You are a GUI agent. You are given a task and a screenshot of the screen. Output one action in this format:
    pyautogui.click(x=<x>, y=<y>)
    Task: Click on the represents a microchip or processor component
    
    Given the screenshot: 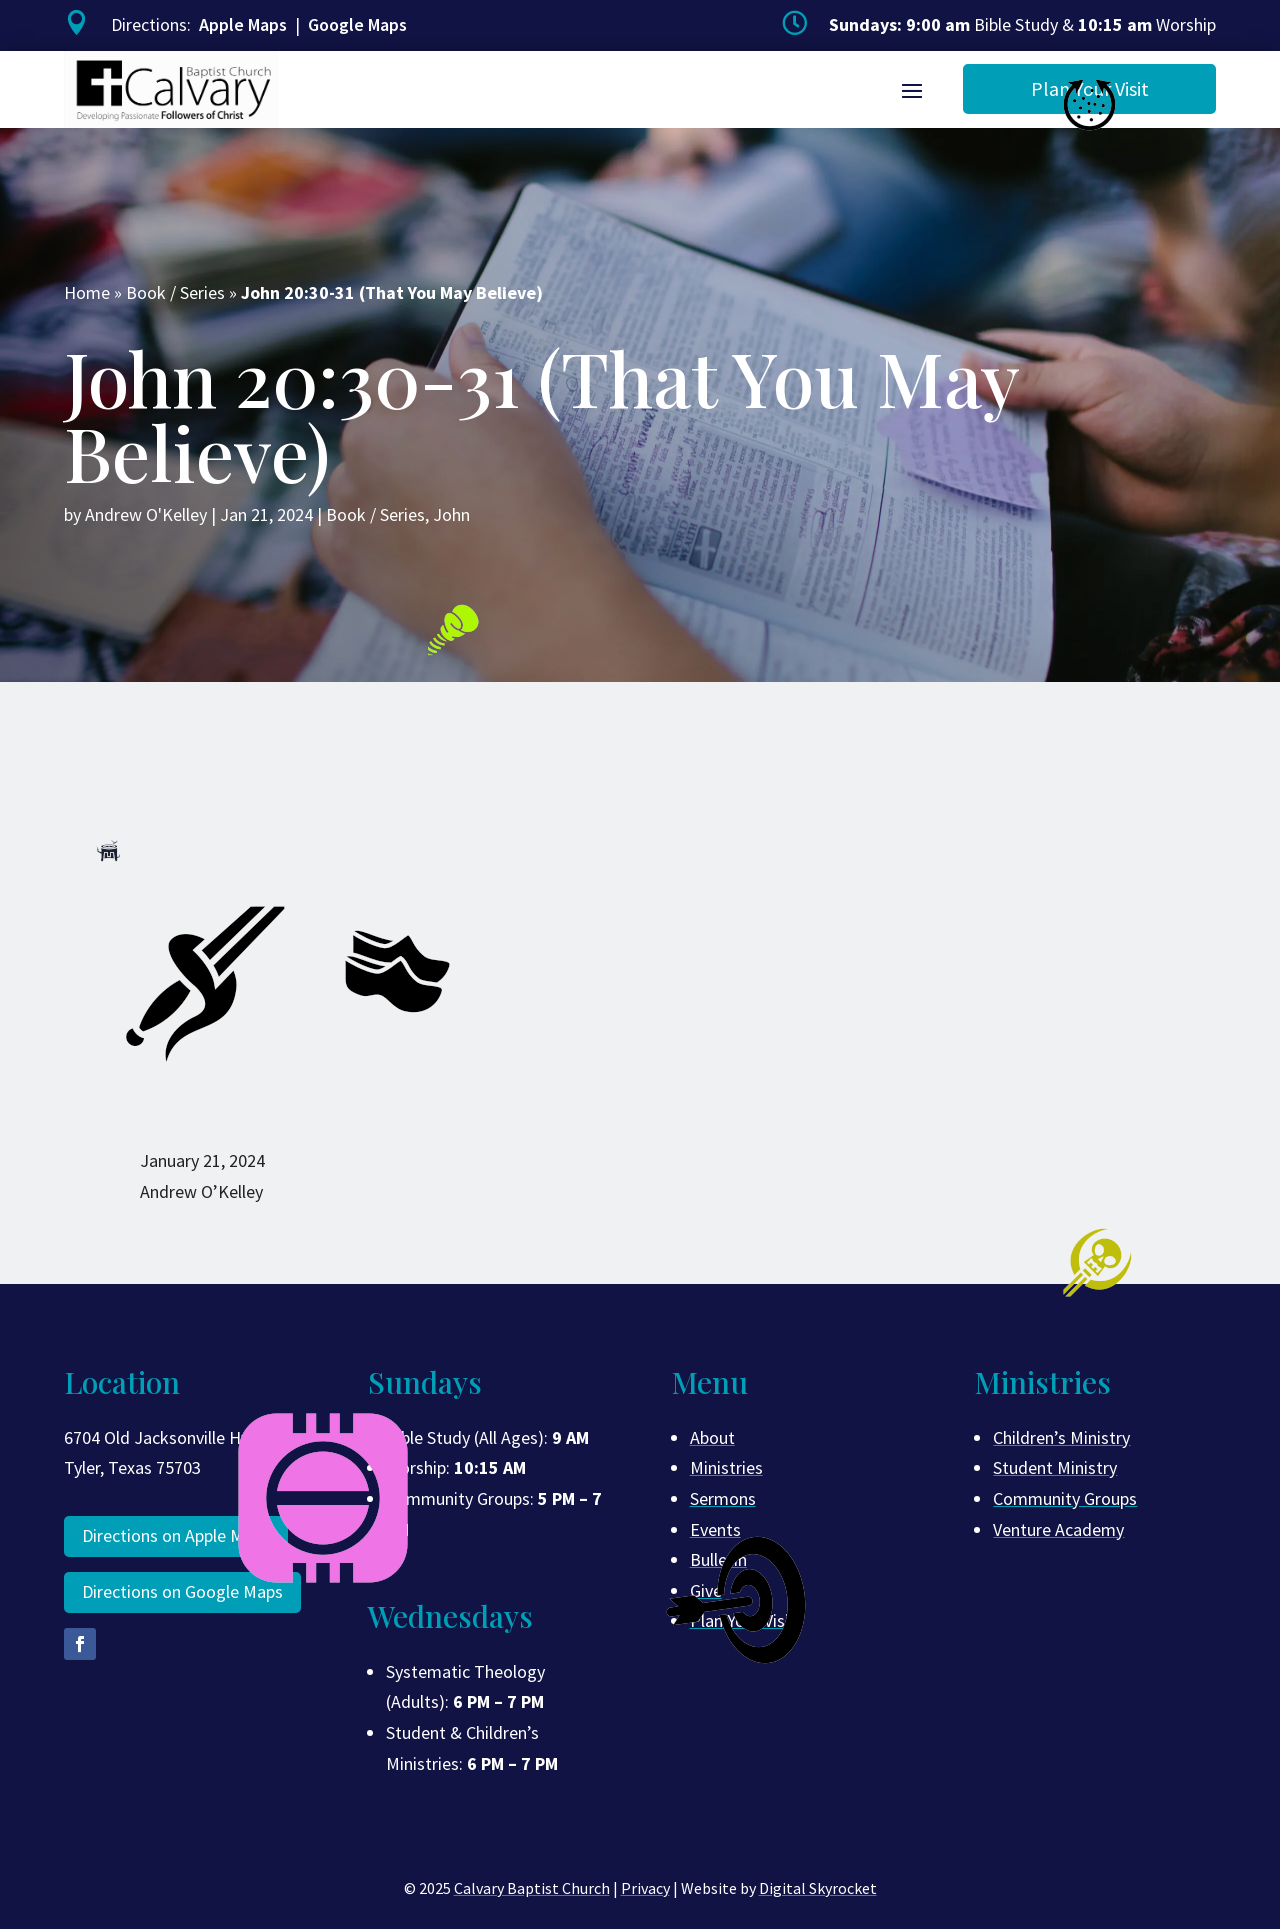 What is the action you would take?
    pyautogui.click(x=323, y=1498)
    